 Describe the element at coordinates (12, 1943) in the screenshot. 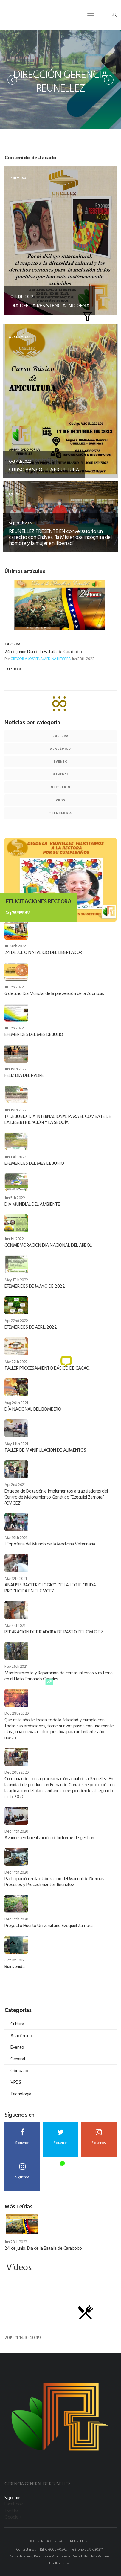

I see `collapse or minimize a section` at that location.